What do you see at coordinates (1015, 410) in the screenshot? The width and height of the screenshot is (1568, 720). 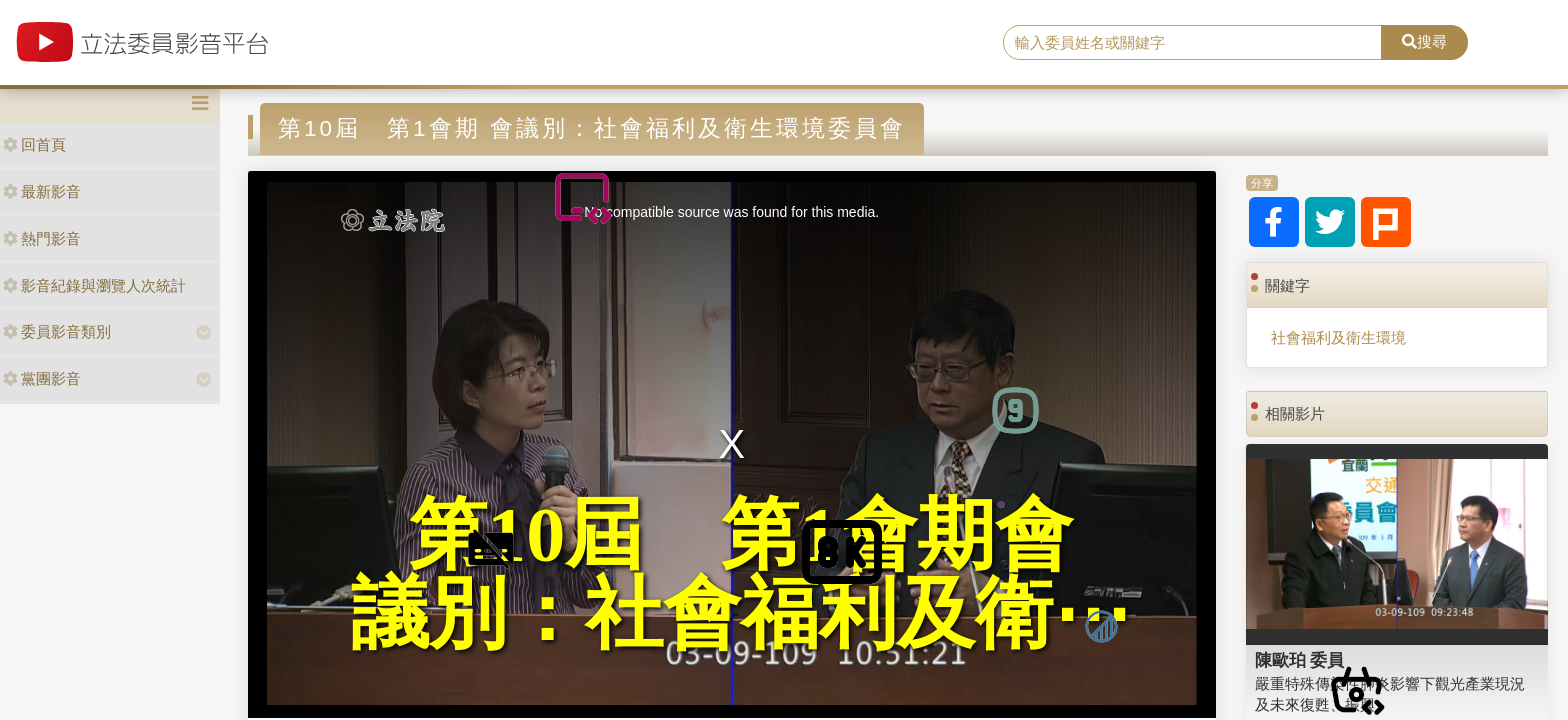 I see `indicates 9 items or notifications` at bounding box center [1015, 410].